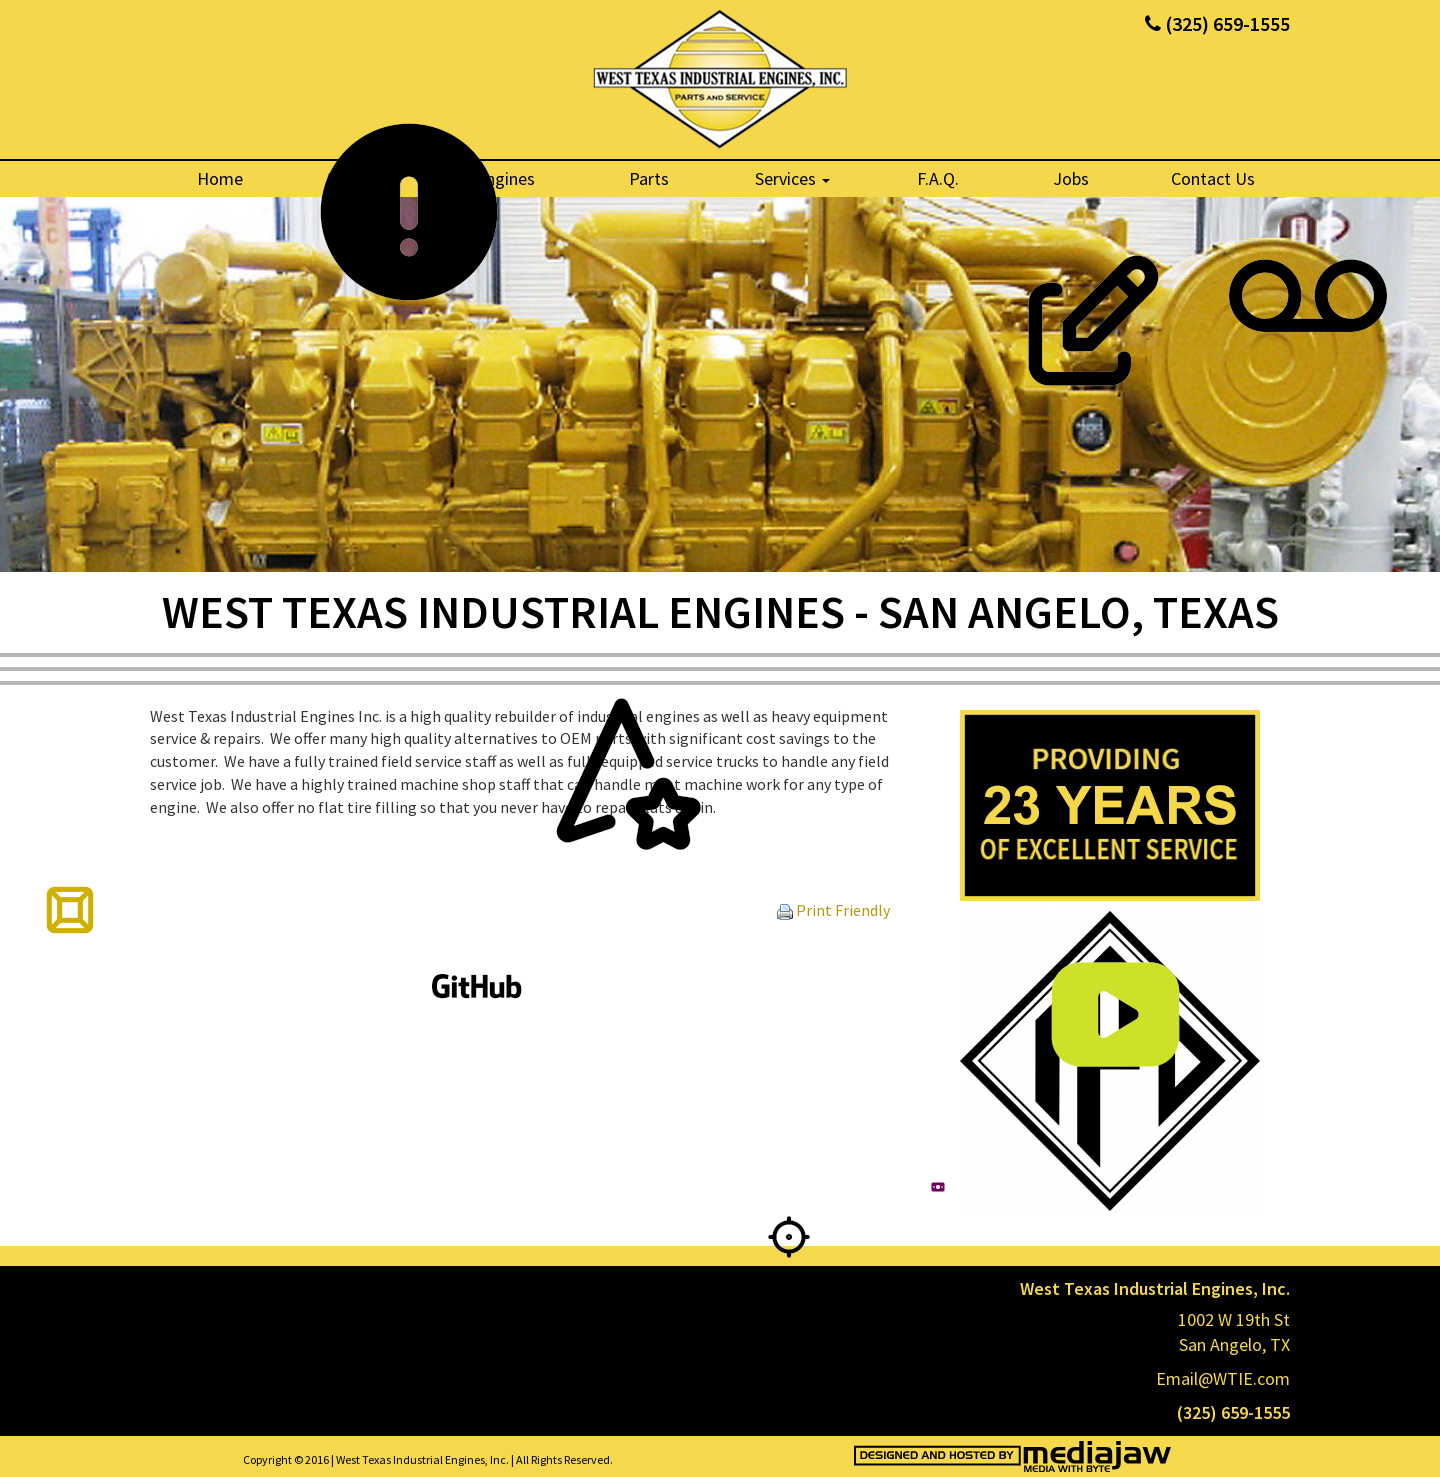 This screenshot has width=1440, height=1477. What do you see at coordinates (1115, 1014) in the screenshot?
I see `open YouTube` at bounding box center [1115, 1014].